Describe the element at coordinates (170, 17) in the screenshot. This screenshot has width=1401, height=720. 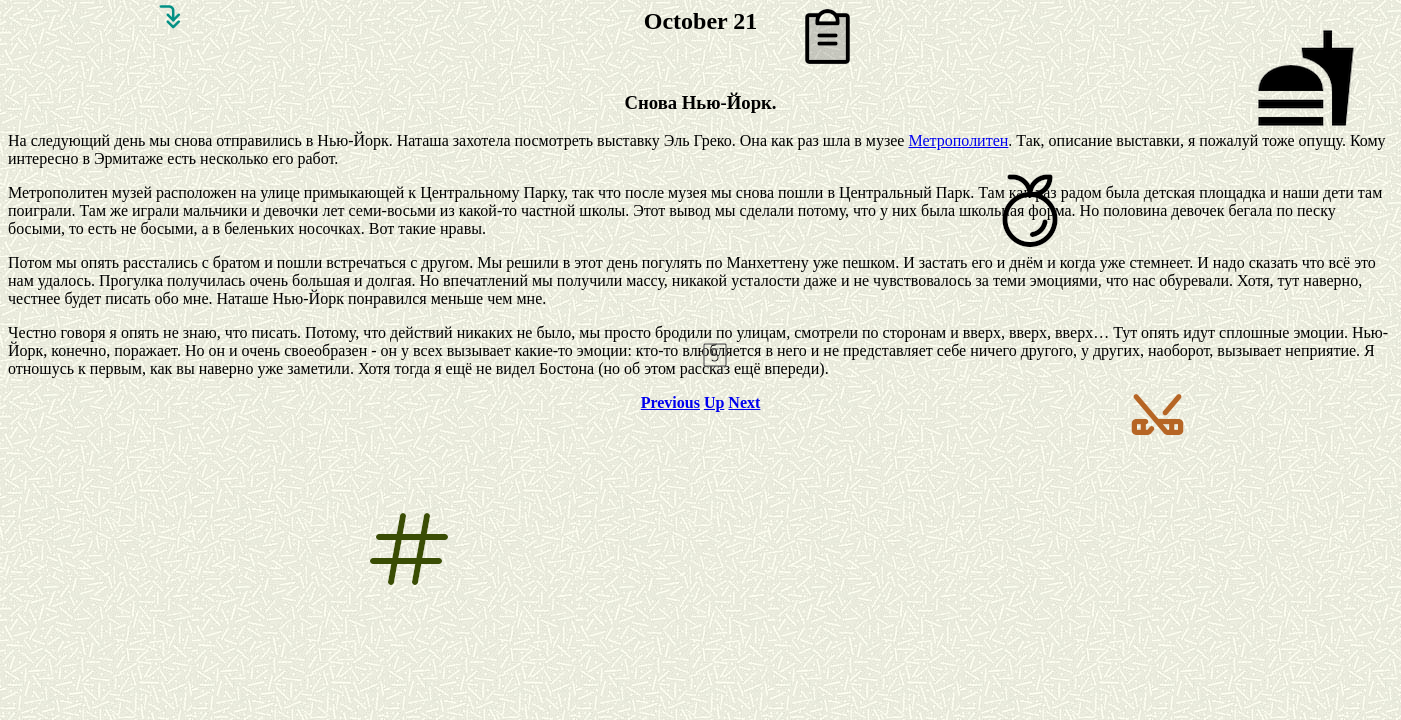
I see `navigate to nested or sub-level content` at that location.